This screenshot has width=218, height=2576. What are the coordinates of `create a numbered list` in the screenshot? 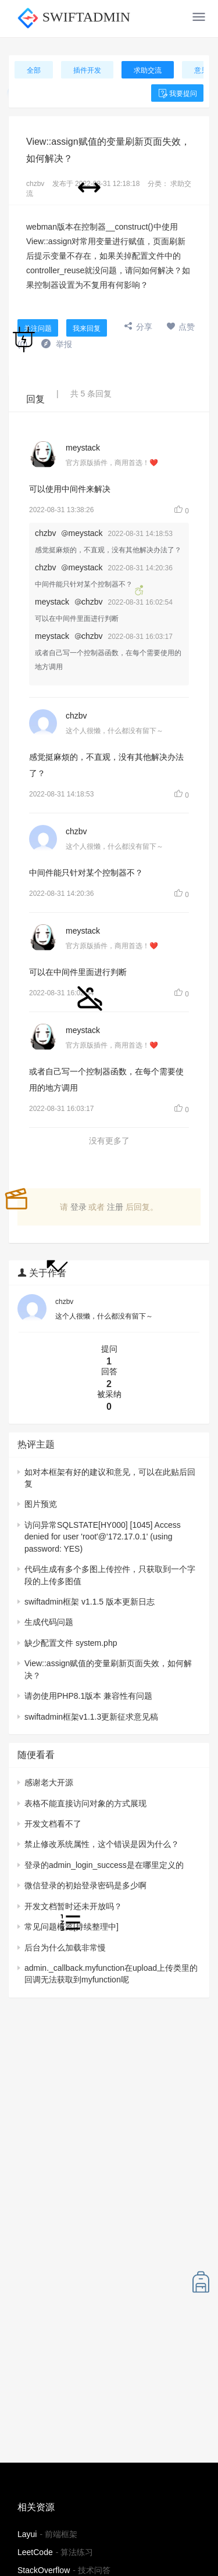 It's located at (71, 1923).